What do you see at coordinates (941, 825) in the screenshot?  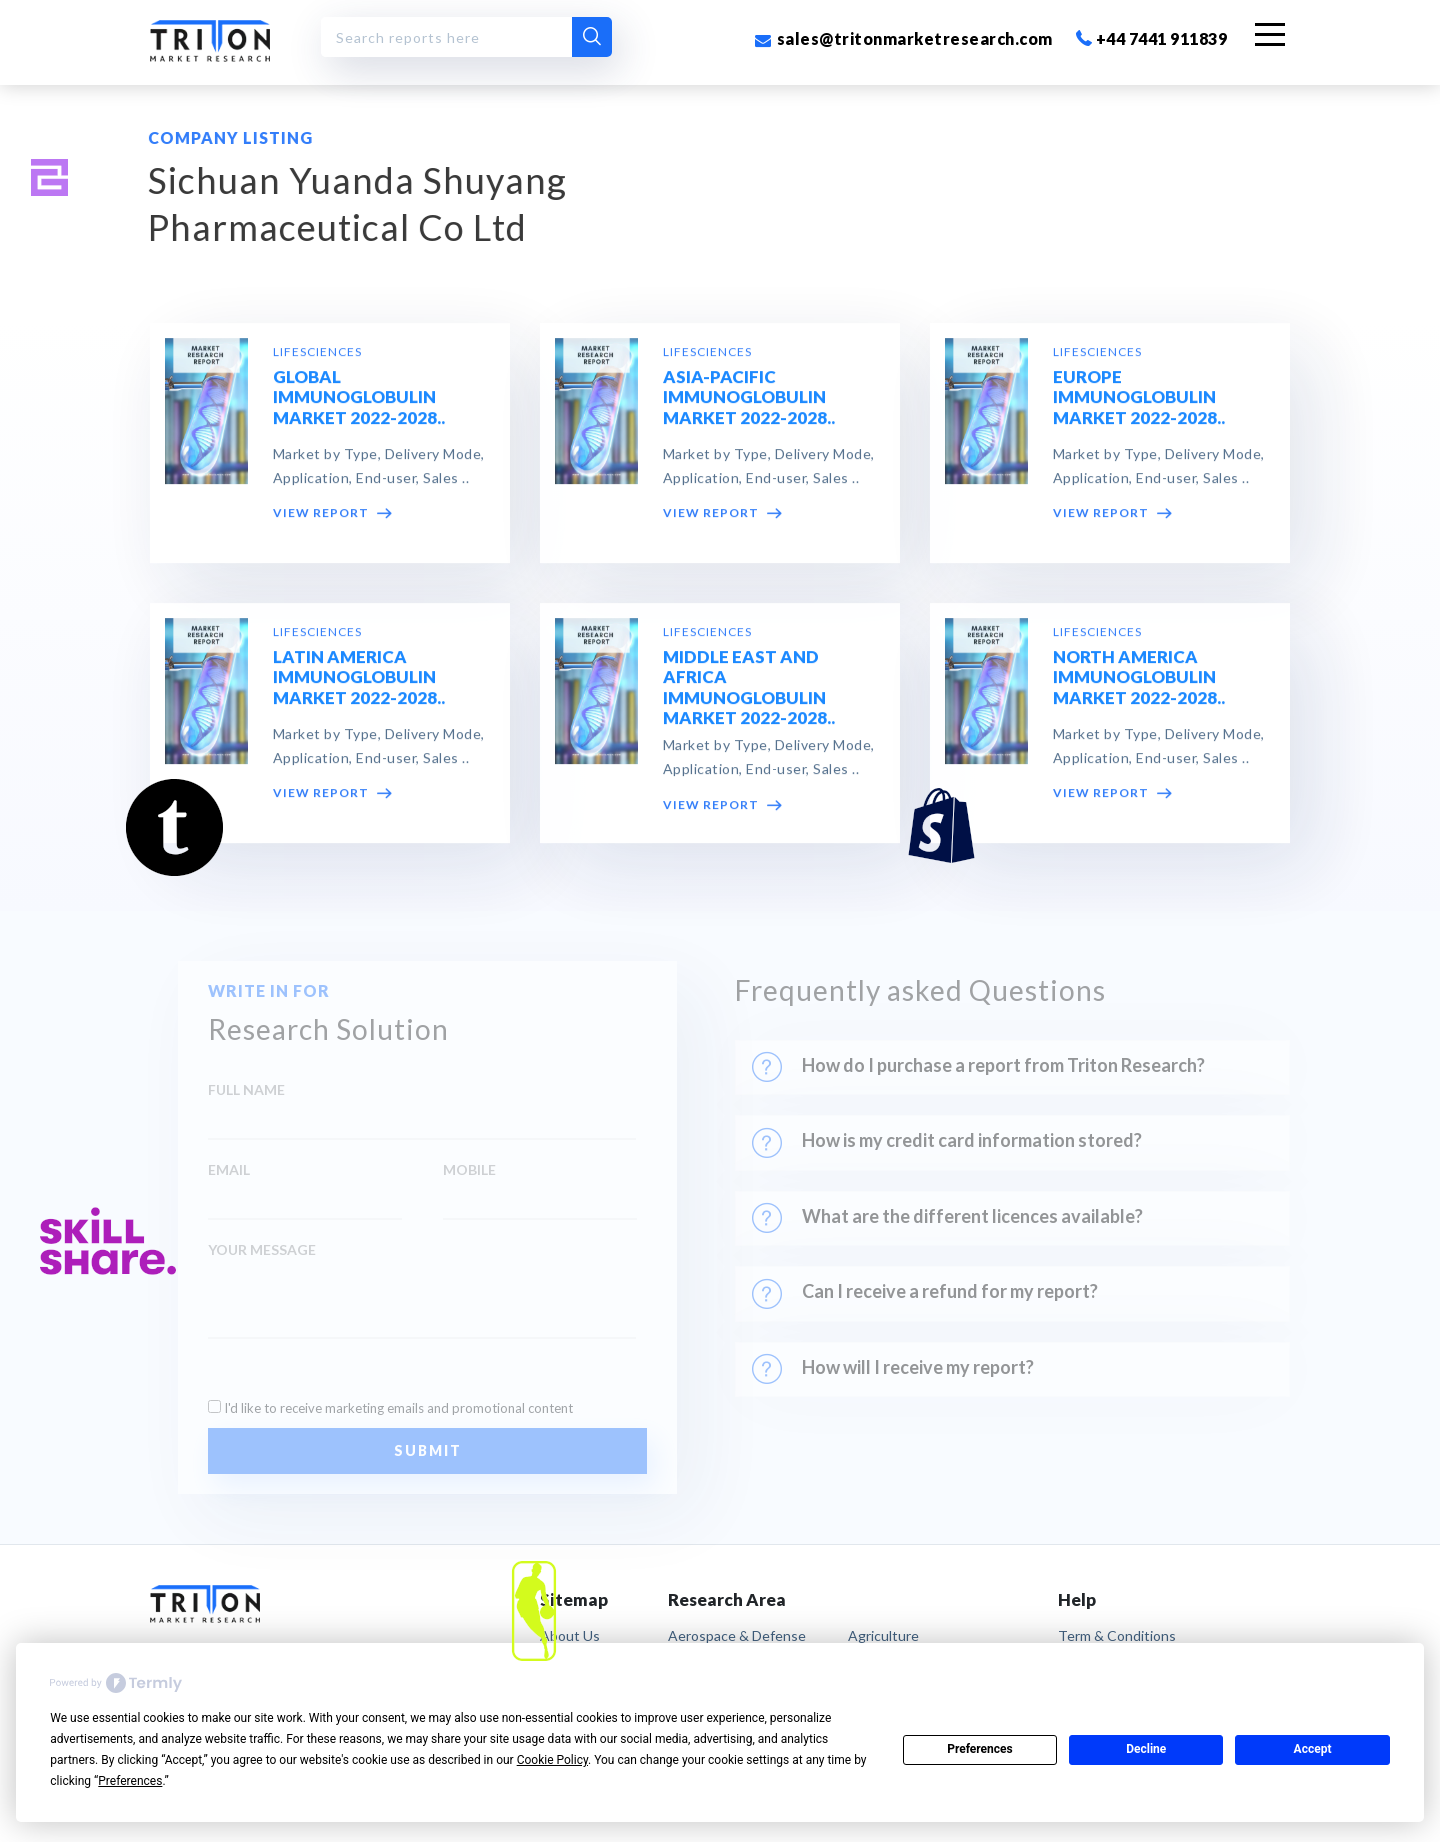 I see `open shopify store dashboard` at bounding box center [941, 825].